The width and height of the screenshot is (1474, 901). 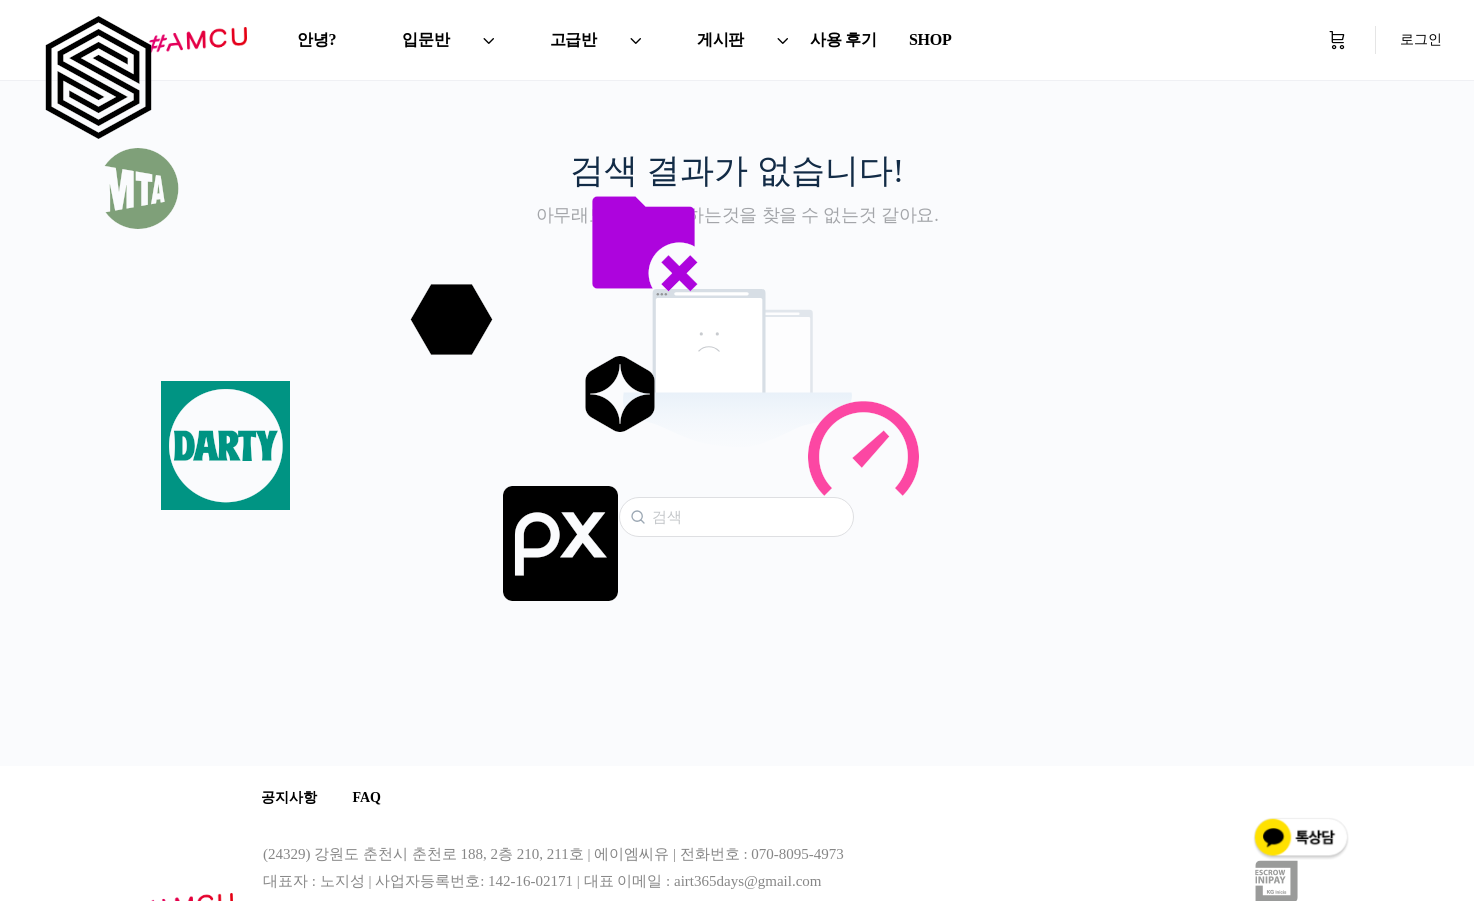 What do you see at coordinates (560, 543) in the screenshot?
I see `open pixabay website or app` at bounding box center [560, 543].